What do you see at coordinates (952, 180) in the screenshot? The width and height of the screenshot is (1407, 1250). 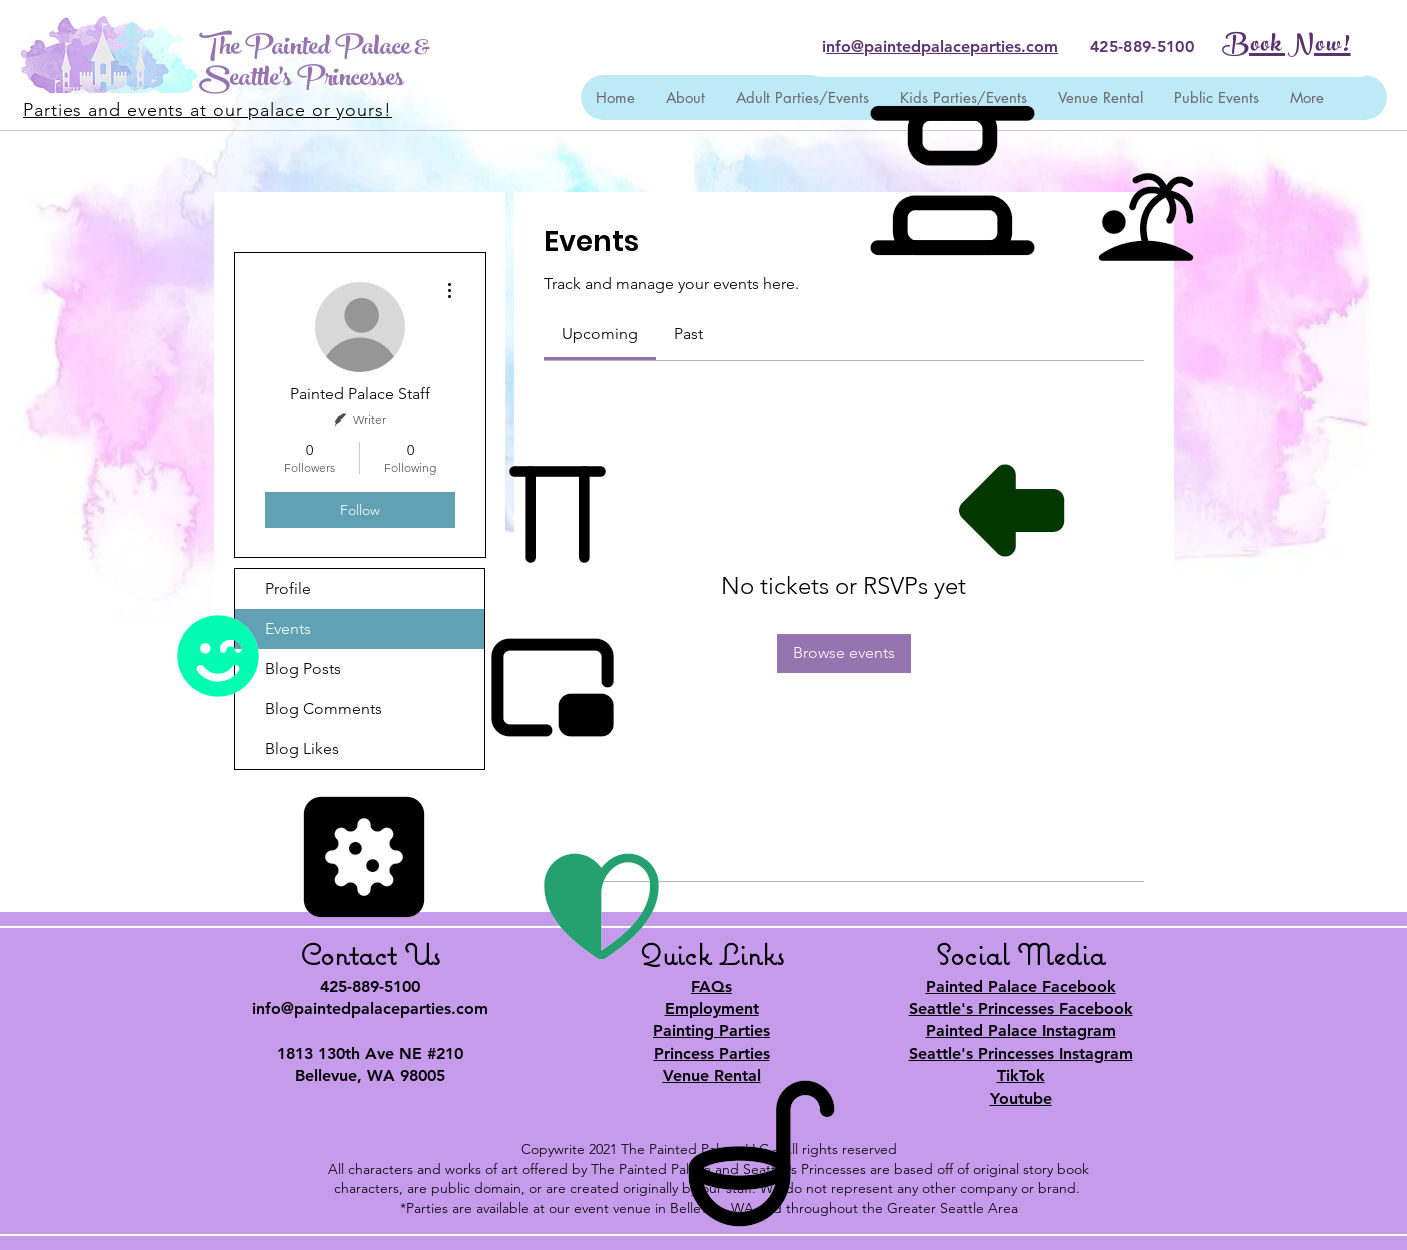 I see `distribute items with equal vertical spacing` at bounding box center [952, 180].